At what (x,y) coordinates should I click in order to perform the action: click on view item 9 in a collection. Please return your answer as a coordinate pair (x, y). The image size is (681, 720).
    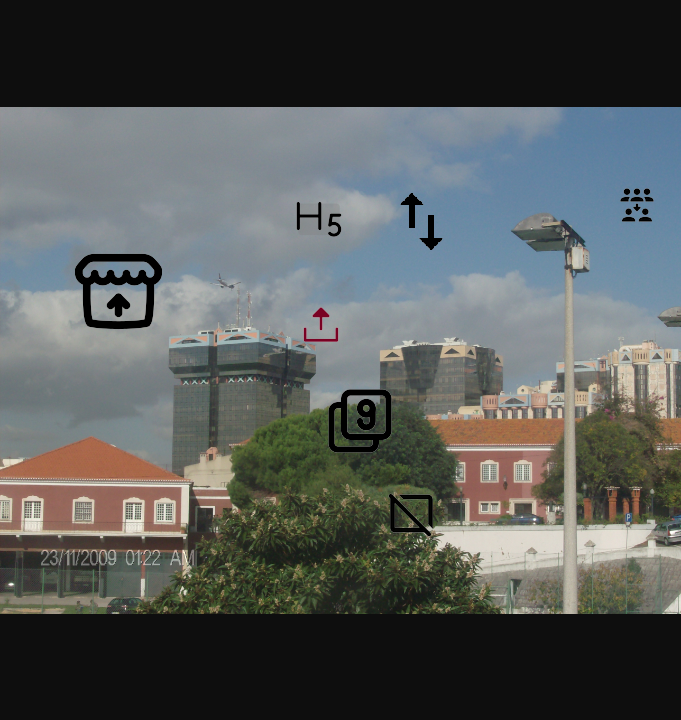
    Looking at the image, I should click on (360, 421).